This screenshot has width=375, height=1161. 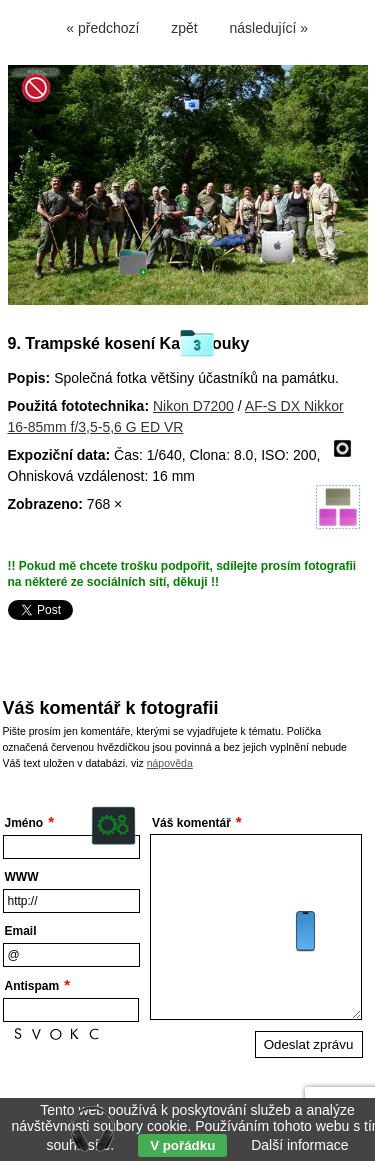 I want to click on select all items in the current view, so click(x=338, y=507).